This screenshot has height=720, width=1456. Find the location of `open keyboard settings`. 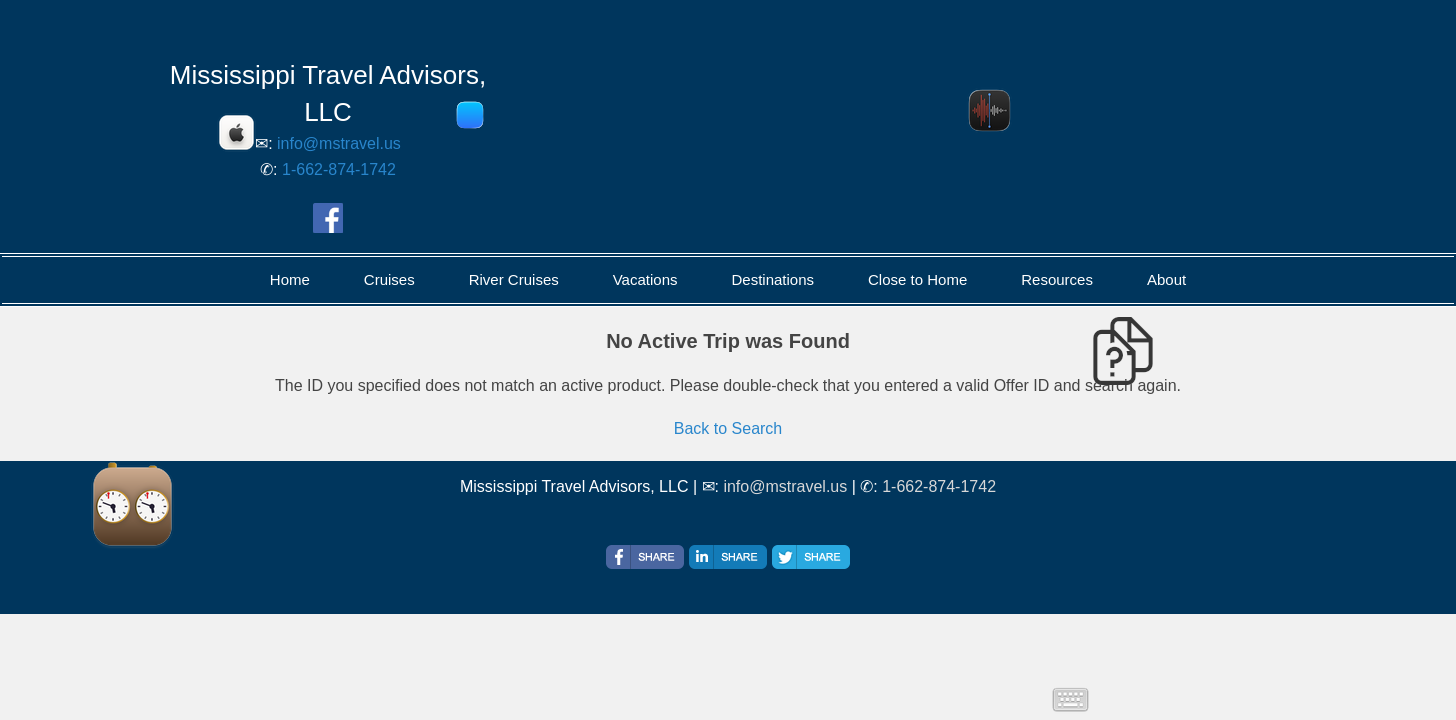

open keyboard settings is located at coordinates (1070, 699).